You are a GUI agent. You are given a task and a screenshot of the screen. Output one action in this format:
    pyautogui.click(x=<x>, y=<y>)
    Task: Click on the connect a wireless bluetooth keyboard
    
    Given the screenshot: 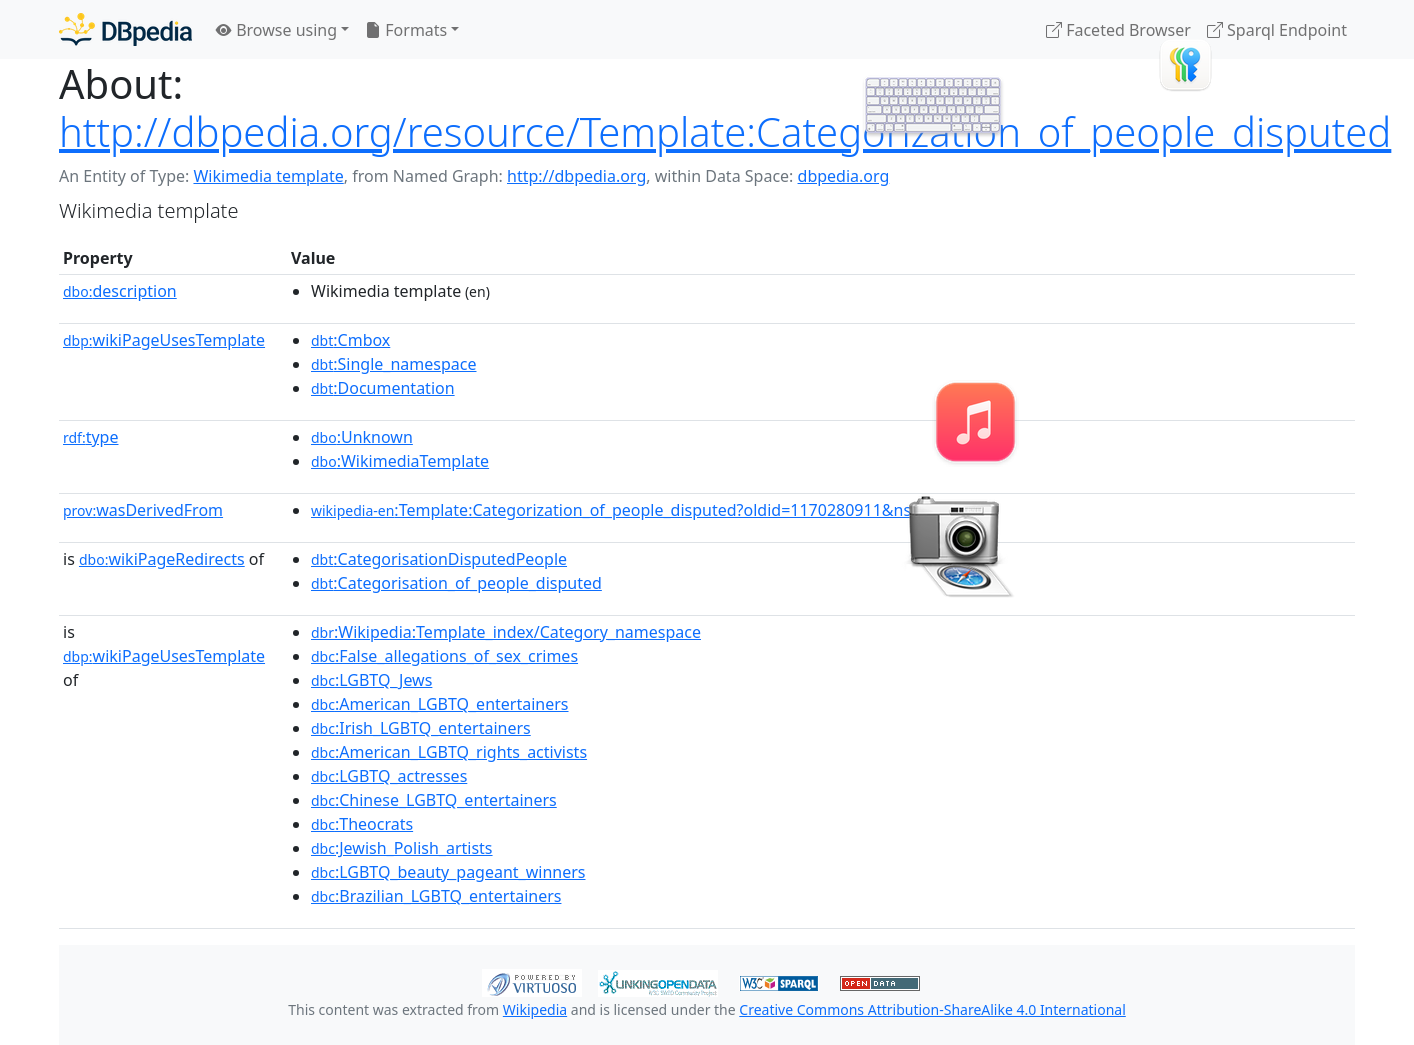 What is the action you would take?
    pyautogui.click(x=933, y=105)
    